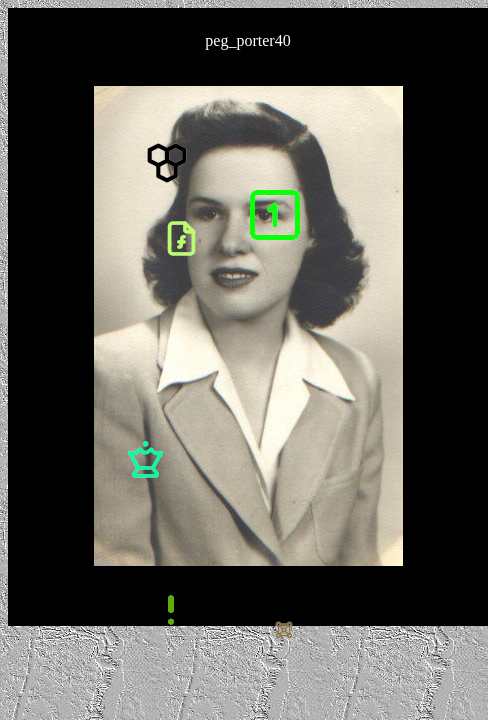 The width and height of the screenshot is (488, 720). Describe the element at coordinates (167, 163) in the screenshot. I see `view cell or grid layout` at that location.